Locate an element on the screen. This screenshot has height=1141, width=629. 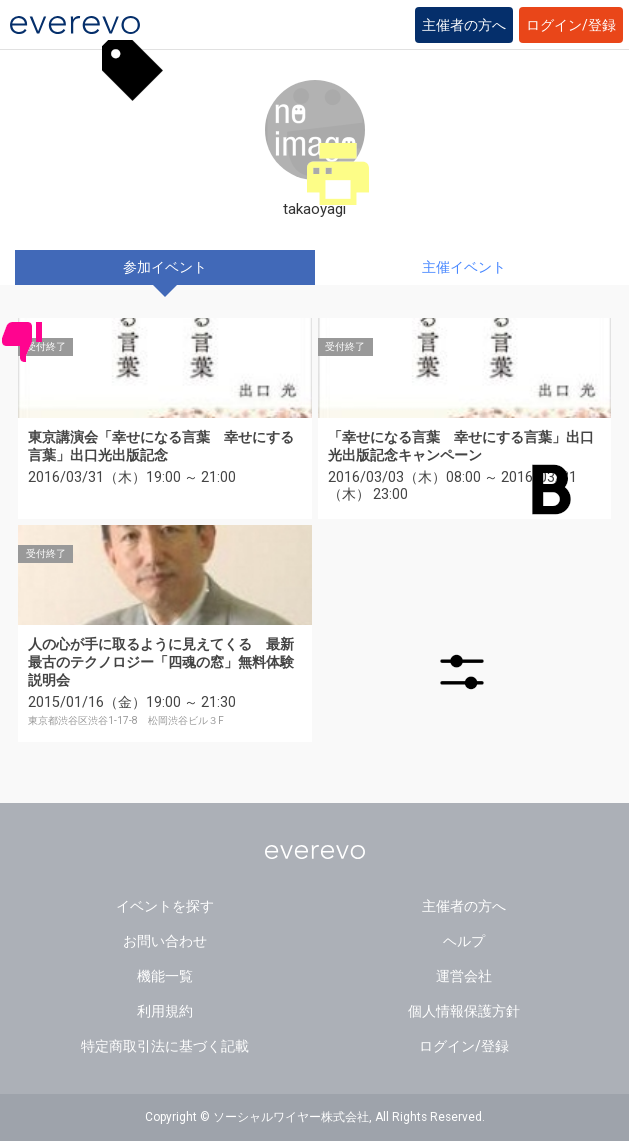
adjust settings or preferences is located at coordinates (462, 672).